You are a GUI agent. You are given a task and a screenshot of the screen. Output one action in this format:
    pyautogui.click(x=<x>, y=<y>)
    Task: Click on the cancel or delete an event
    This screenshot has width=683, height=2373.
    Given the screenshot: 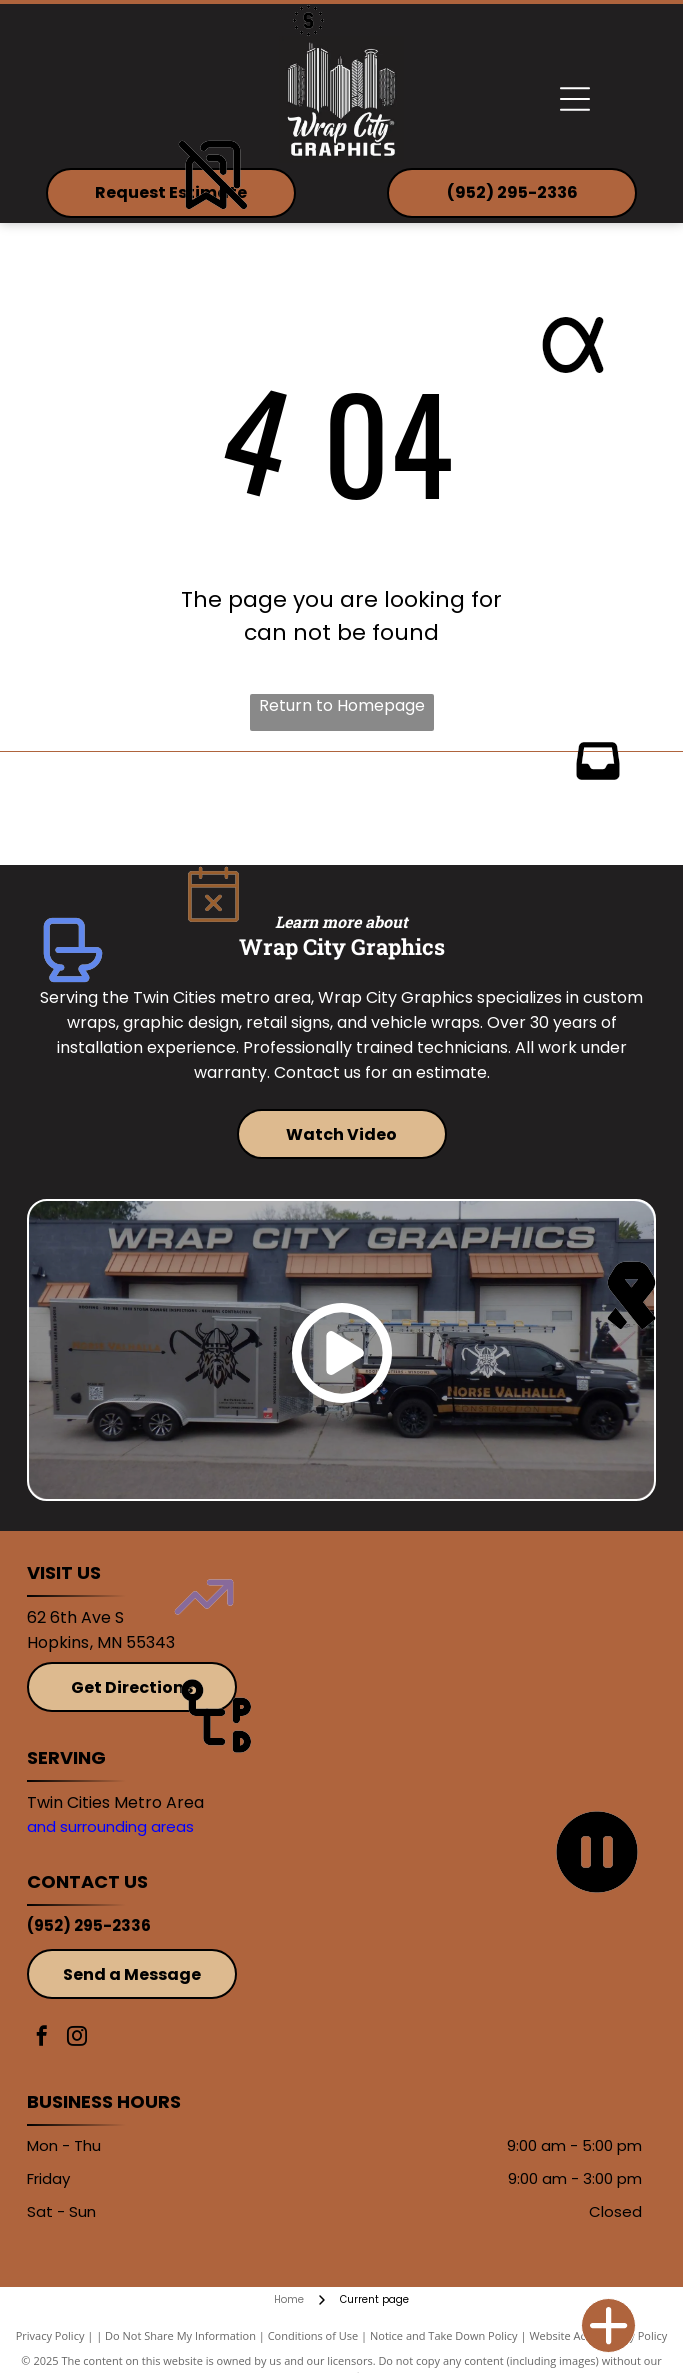 What is the action you would take?
    pyautogui.click(x=213, y=896)
    